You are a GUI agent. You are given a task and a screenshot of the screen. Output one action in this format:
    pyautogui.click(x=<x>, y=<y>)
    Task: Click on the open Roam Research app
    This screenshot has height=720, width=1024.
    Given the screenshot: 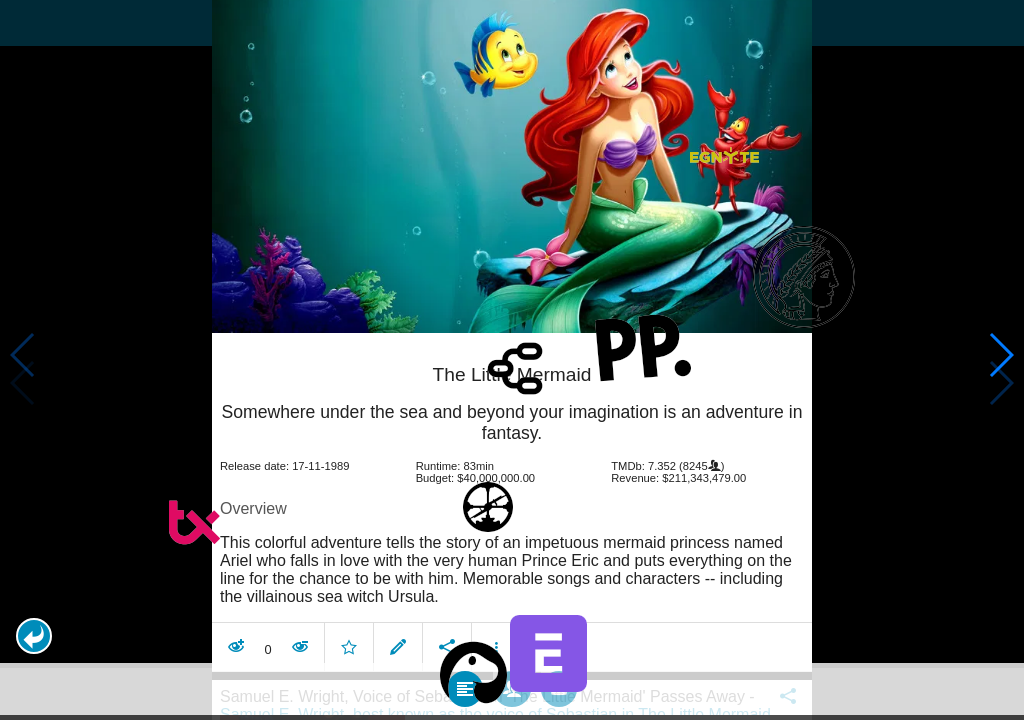 What is the action you would take?
    pyautogui.click(x=488, y=507)
    